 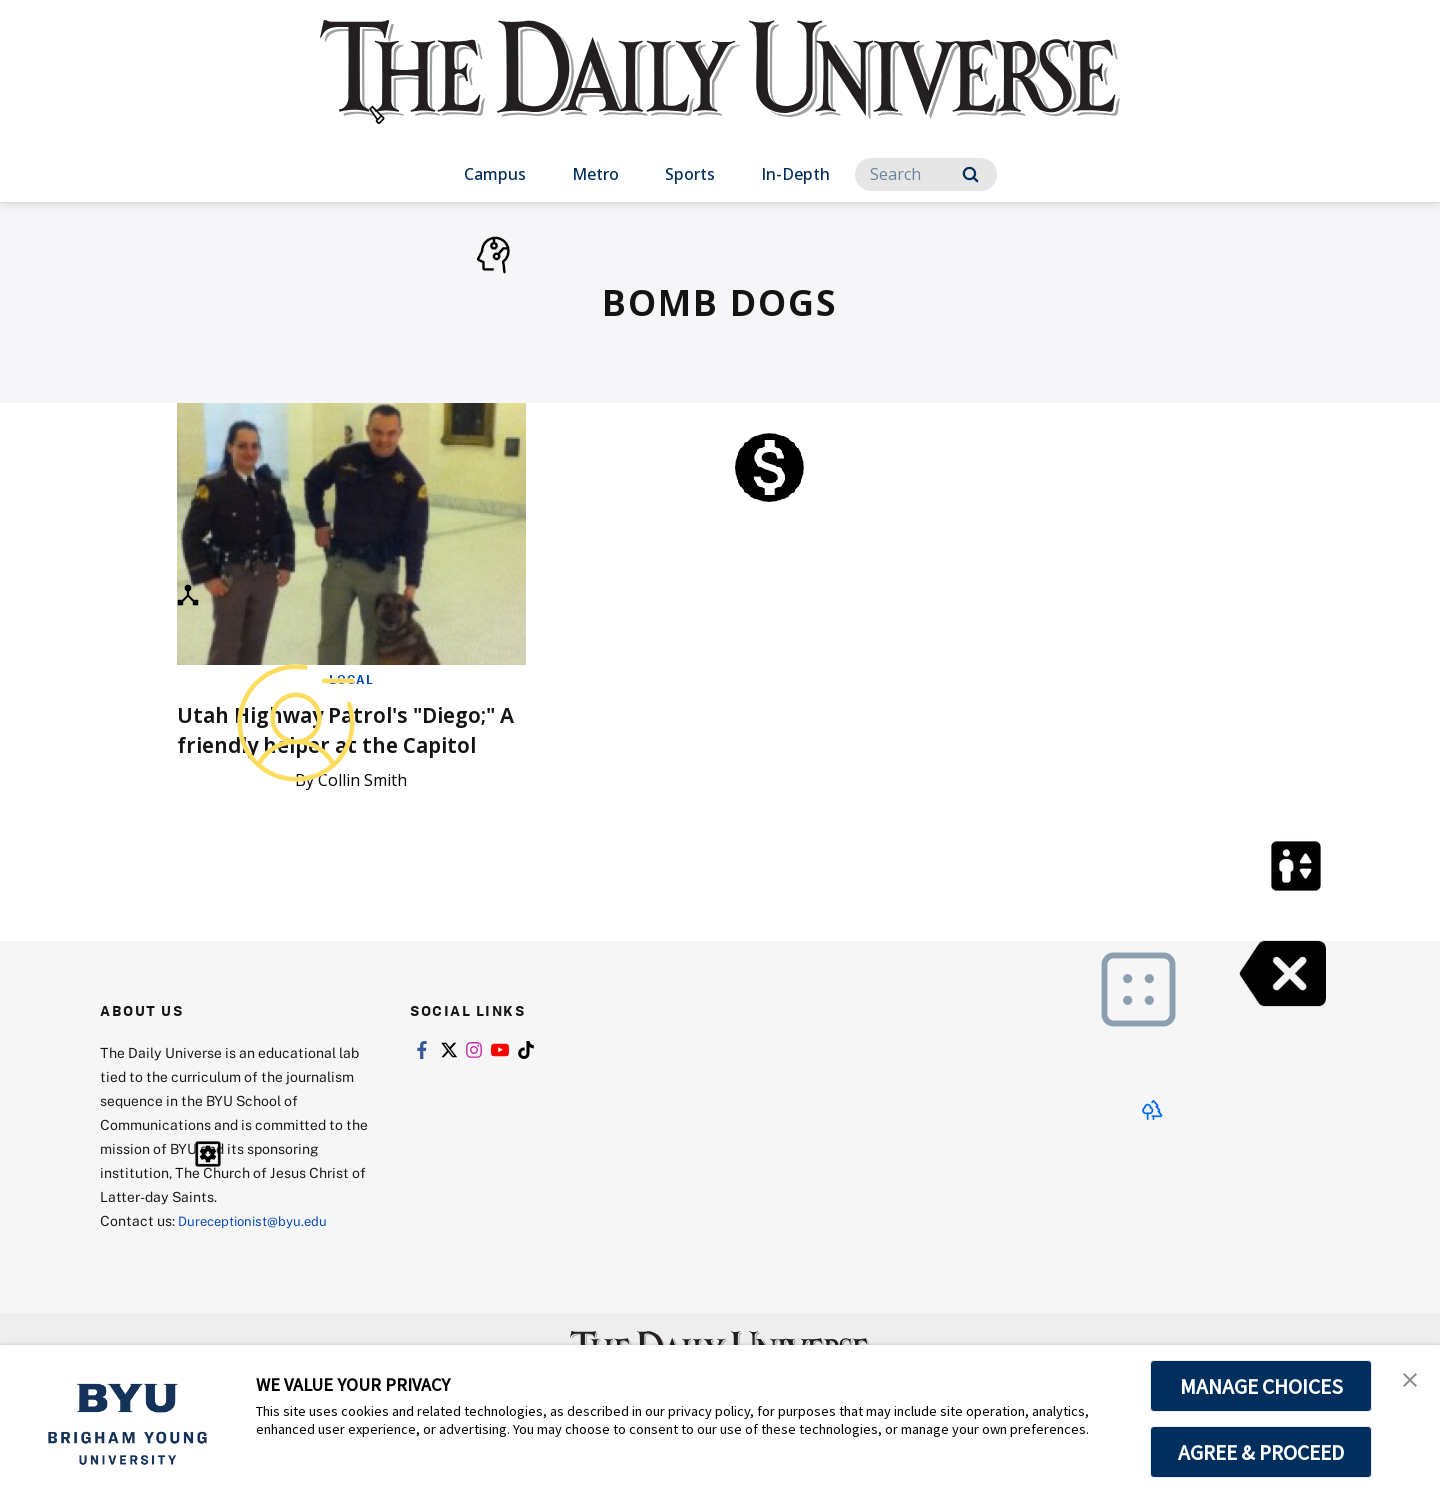 What do you see at coordinates (1296, 866) in the screenshot?
I see `indicates elevator access nearby` at bounding box center [1296, 866].